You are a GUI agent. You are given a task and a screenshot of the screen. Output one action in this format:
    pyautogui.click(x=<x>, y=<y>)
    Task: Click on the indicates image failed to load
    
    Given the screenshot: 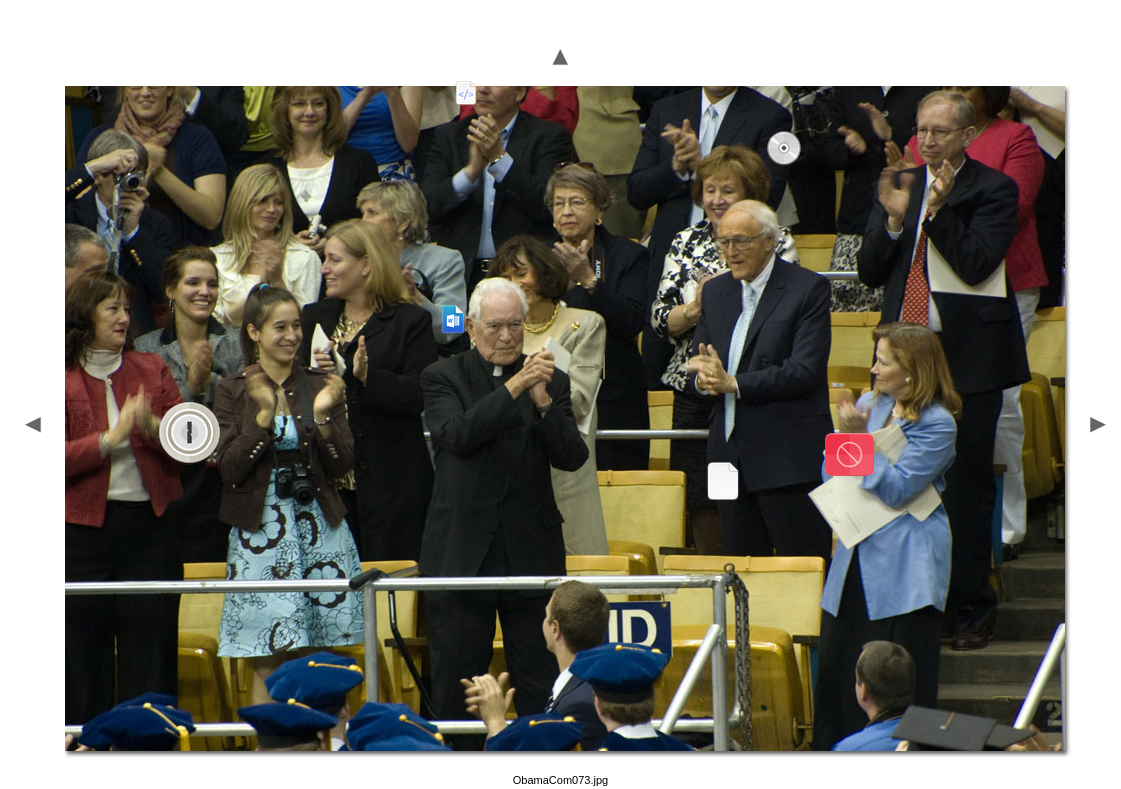 What is the action you would take?
    pyautogui.click(x=849, y=453)
    